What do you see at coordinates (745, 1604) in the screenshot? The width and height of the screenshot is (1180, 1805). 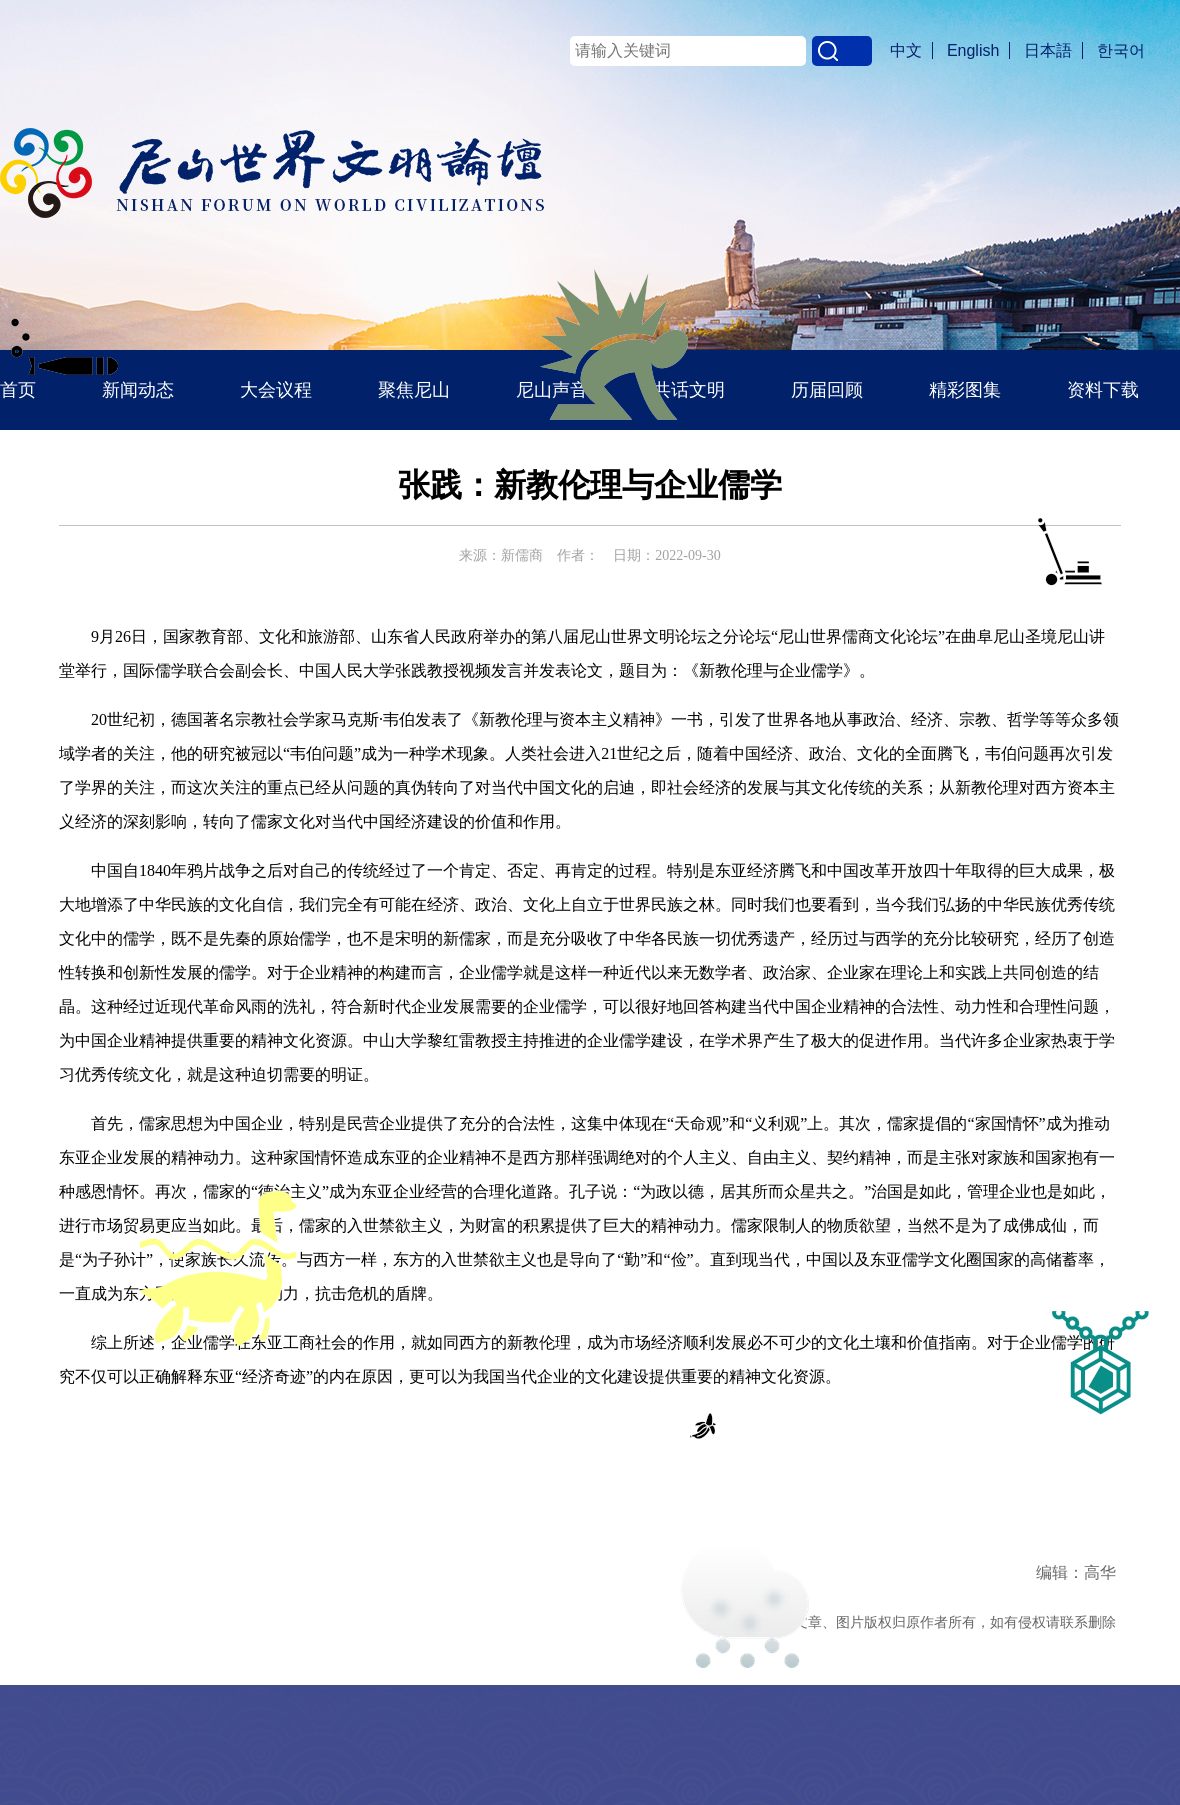 I see `indicates snowy weather conditions` at bounding box center [745, 1604].